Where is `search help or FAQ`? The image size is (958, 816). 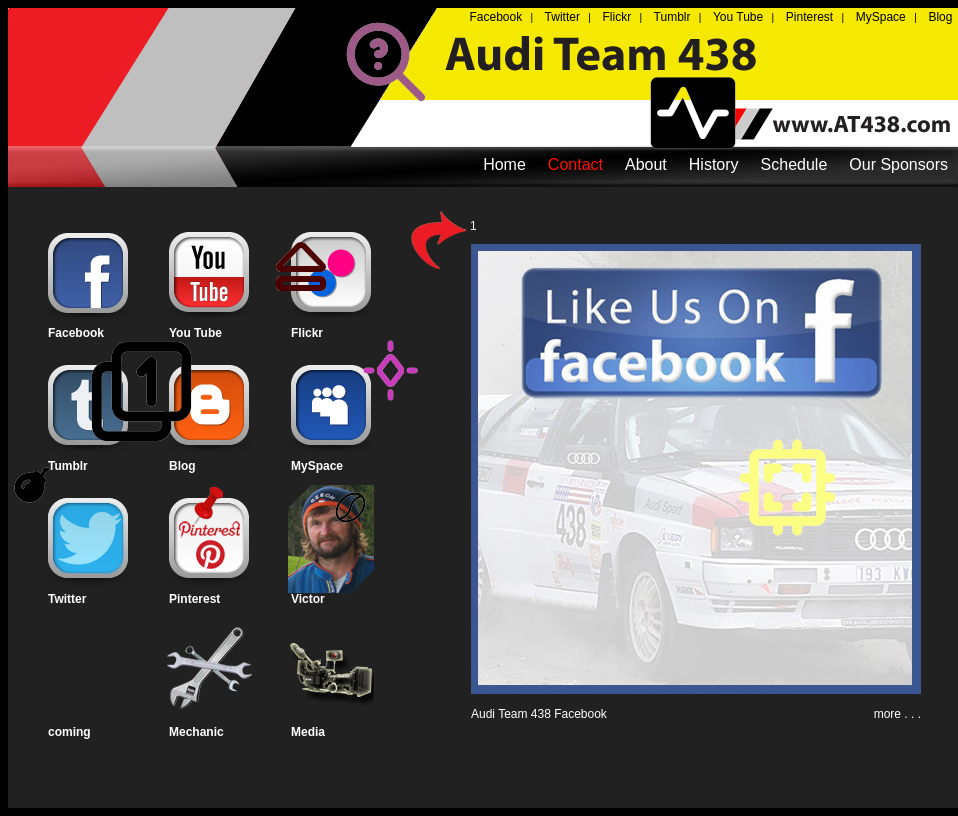 search help or FAQ is located at coordinates (386, 62).